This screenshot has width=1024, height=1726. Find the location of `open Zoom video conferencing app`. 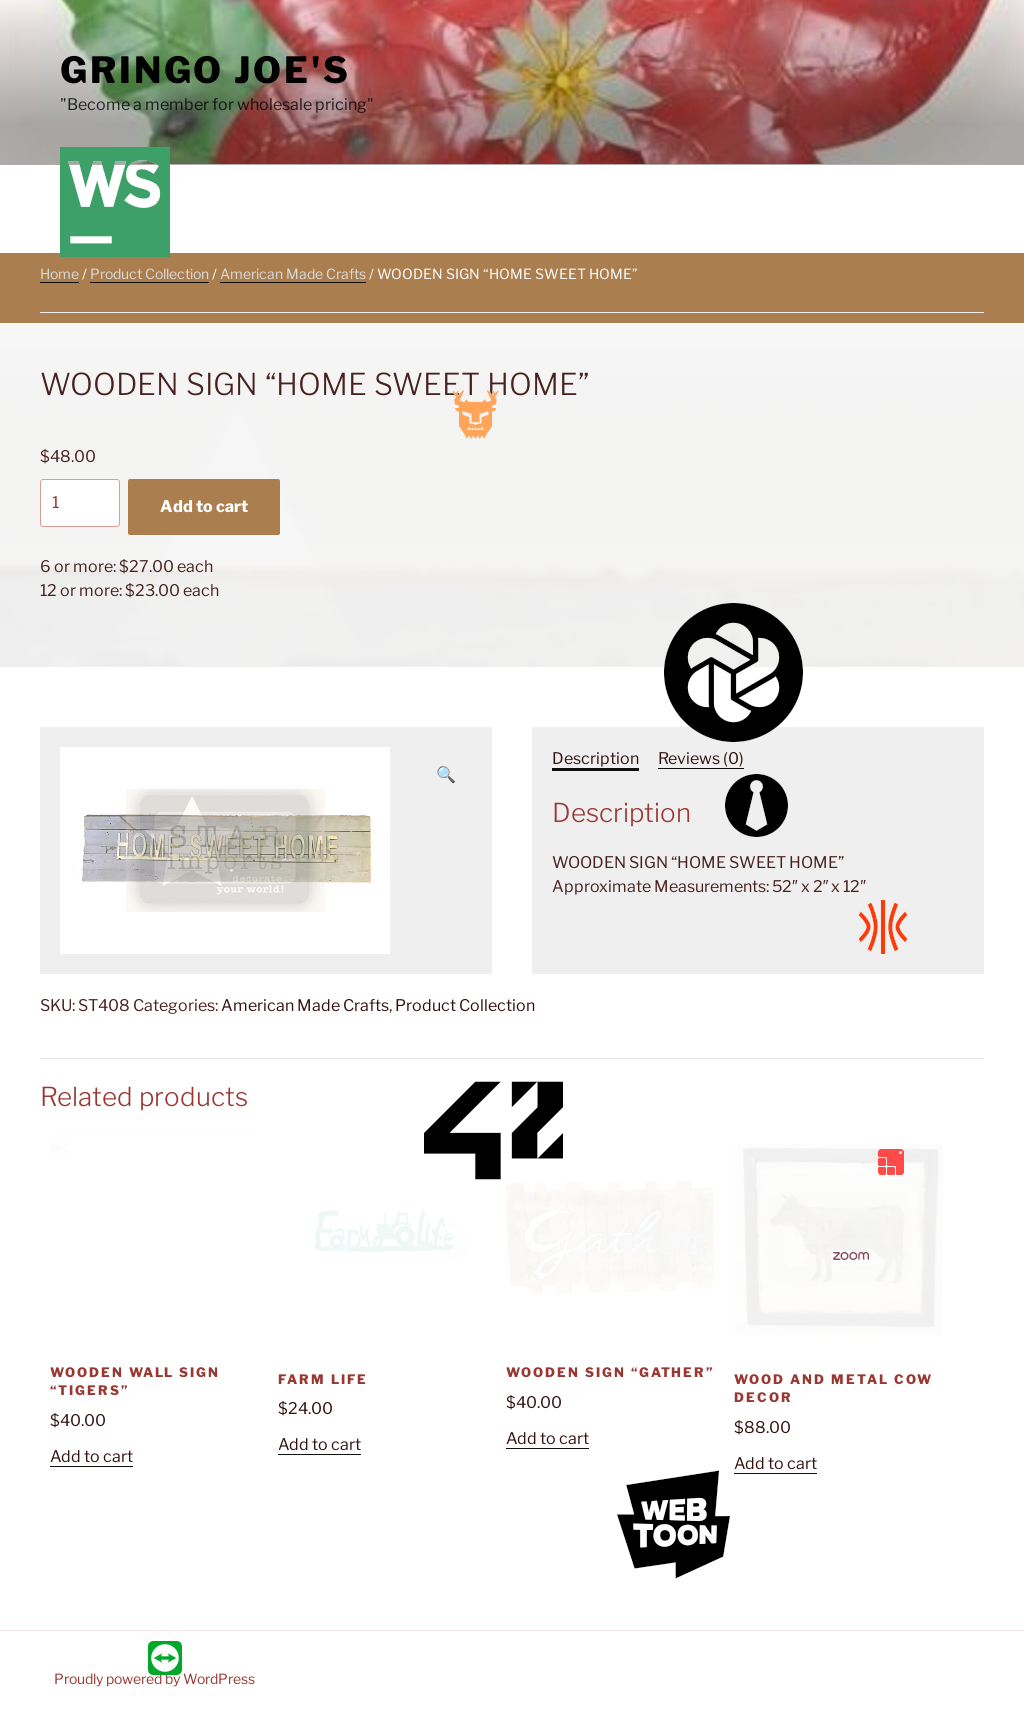

open Zoom video conferencing app is located at coordinates (851, 1256).